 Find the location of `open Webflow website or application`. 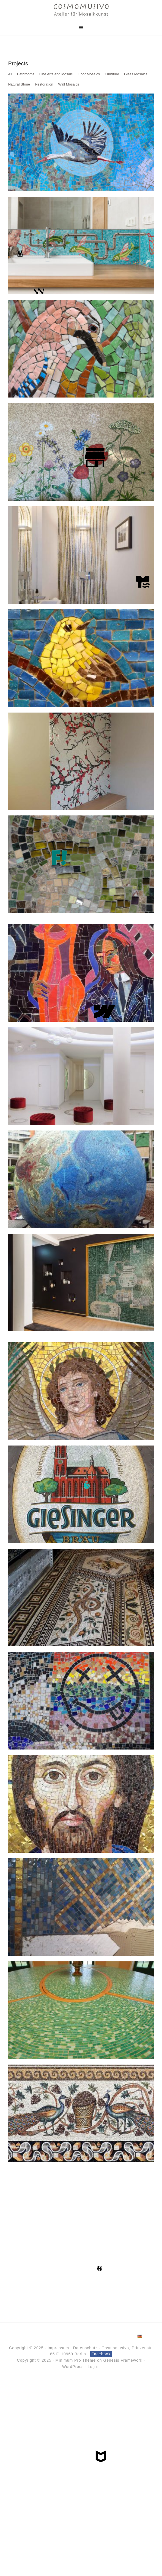

open Webflow website or application is located at coordinates (105, 1011).